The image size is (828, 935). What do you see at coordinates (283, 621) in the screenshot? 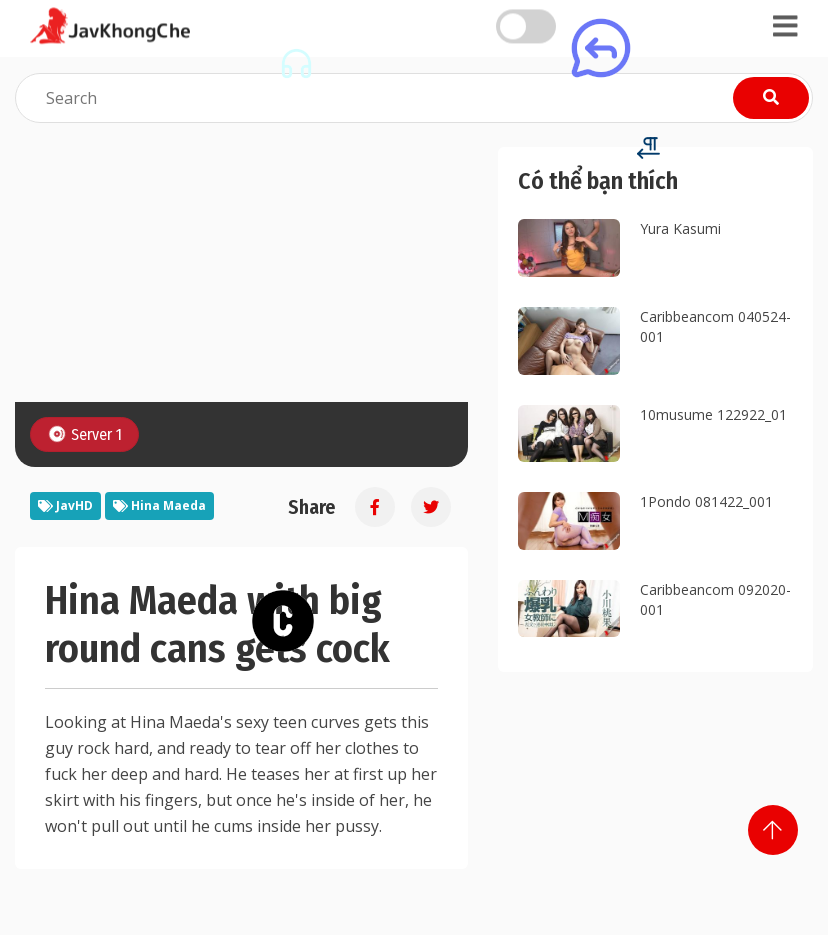
I see `indicates copyright status` at bounding box center [283, 621].